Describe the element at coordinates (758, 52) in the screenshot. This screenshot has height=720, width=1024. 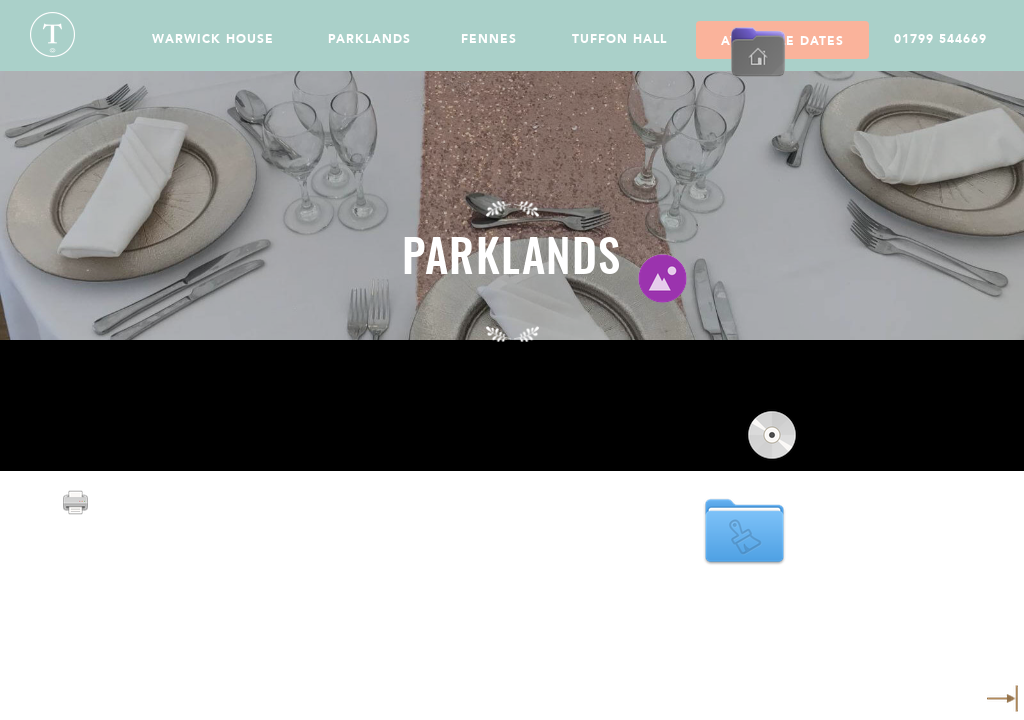
I see `access your home folder` at that location.